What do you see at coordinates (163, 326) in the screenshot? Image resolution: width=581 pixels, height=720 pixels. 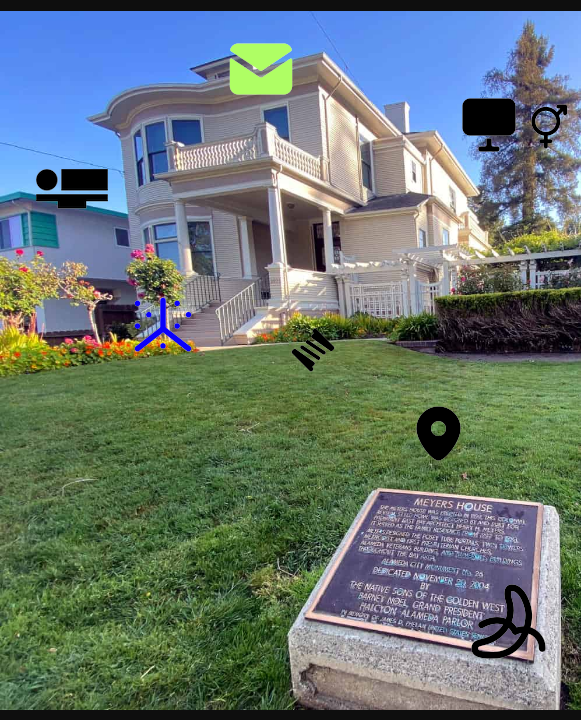 I see `view 3D scatter plot visualization` at bounding box center [163, 326].